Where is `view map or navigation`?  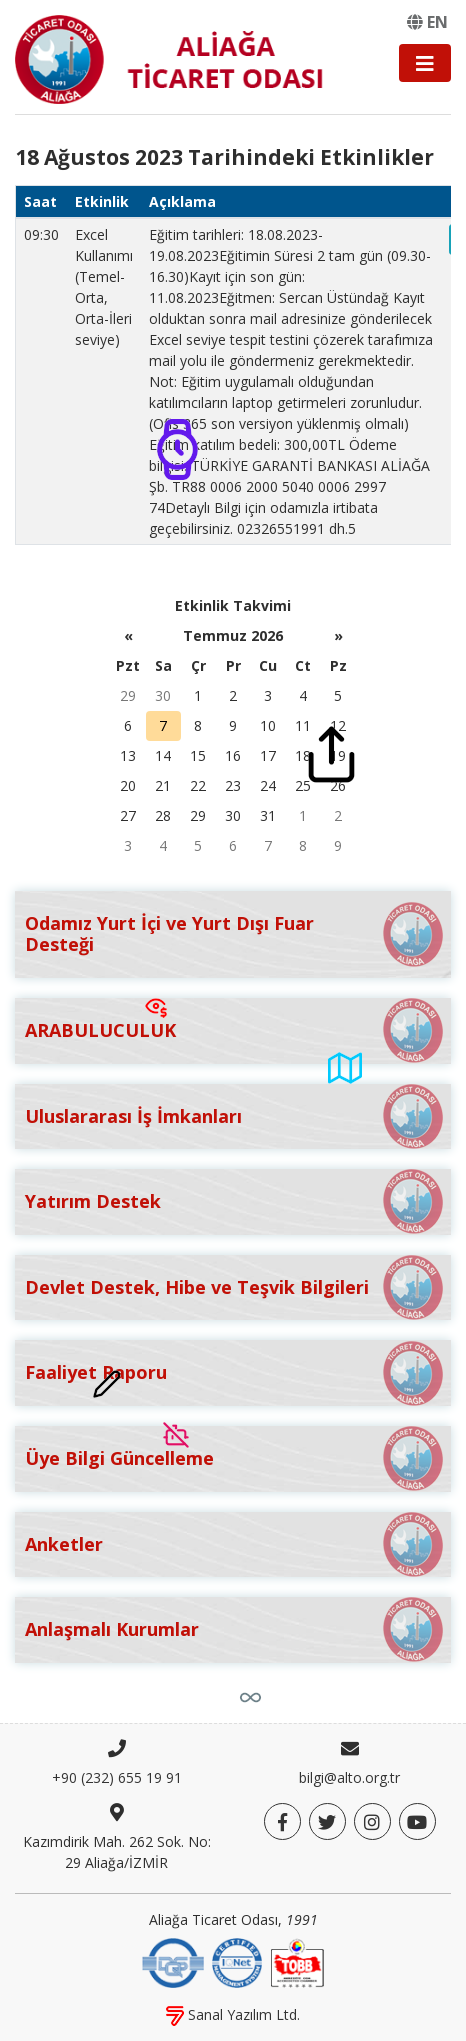
view map or navigation is located at coordinates (345, 1068).